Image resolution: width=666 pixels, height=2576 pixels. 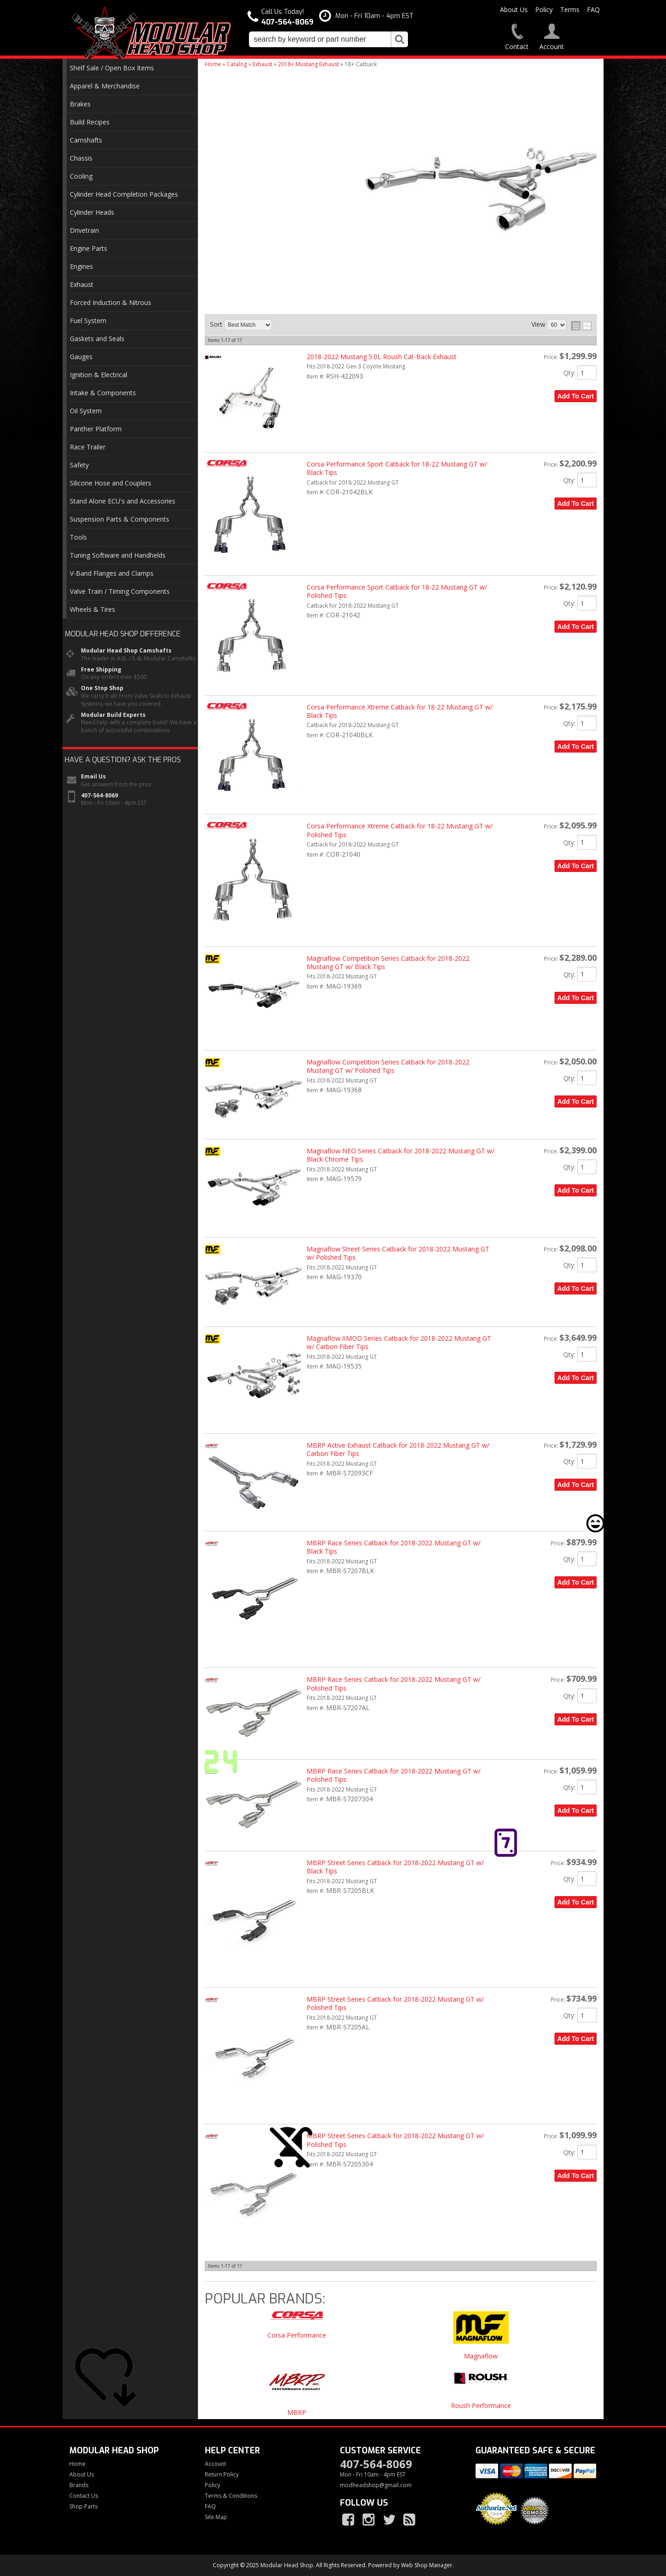 What do you see at coordinates (221, 1761) in the screenshot?
I see `indicates 24-hour time format or availability` at bounding box center [221, 1761].